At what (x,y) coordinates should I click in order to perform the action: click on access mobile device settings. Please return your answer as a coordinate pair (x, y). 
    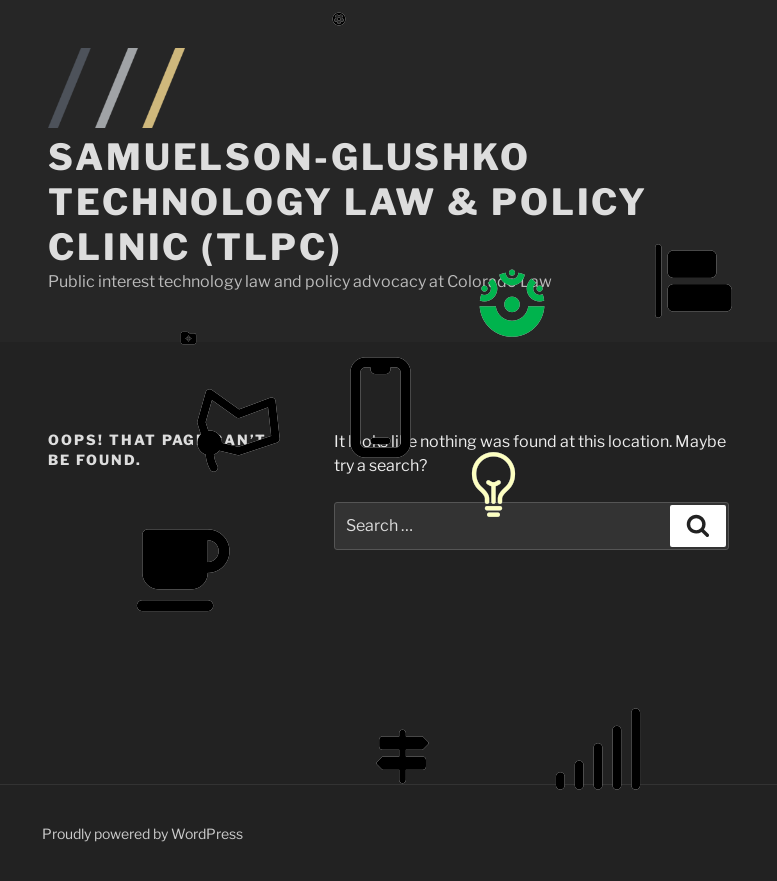
    Looking at the image, I should click on (380, 407).